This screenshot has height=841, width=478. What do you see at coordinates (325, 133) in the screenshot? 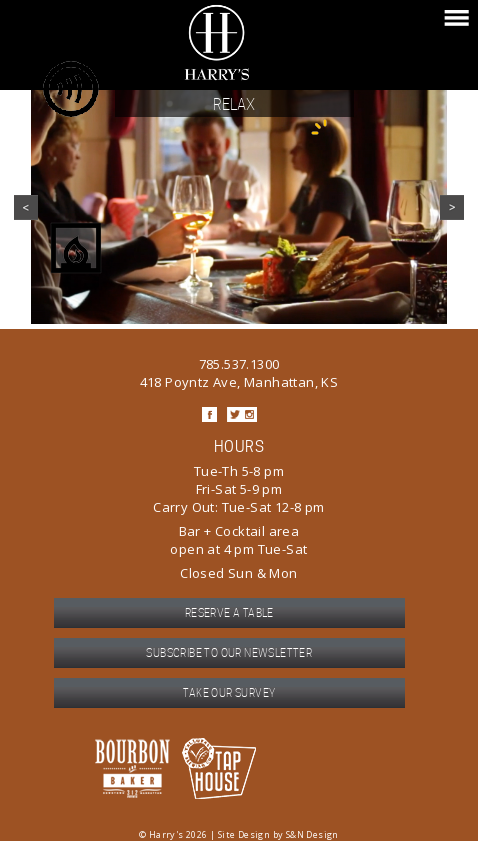
I see `loading content in progress` at bounding box center [325, 133].